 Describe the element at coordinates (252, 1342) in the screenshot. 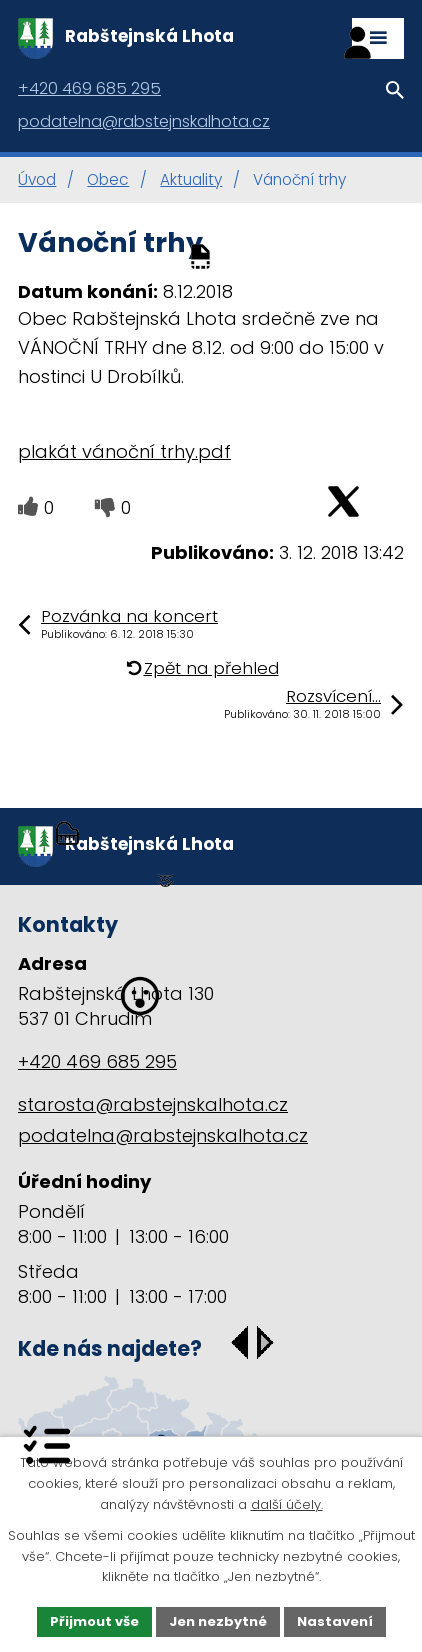

I see `switch to the right panel or view` at that location.